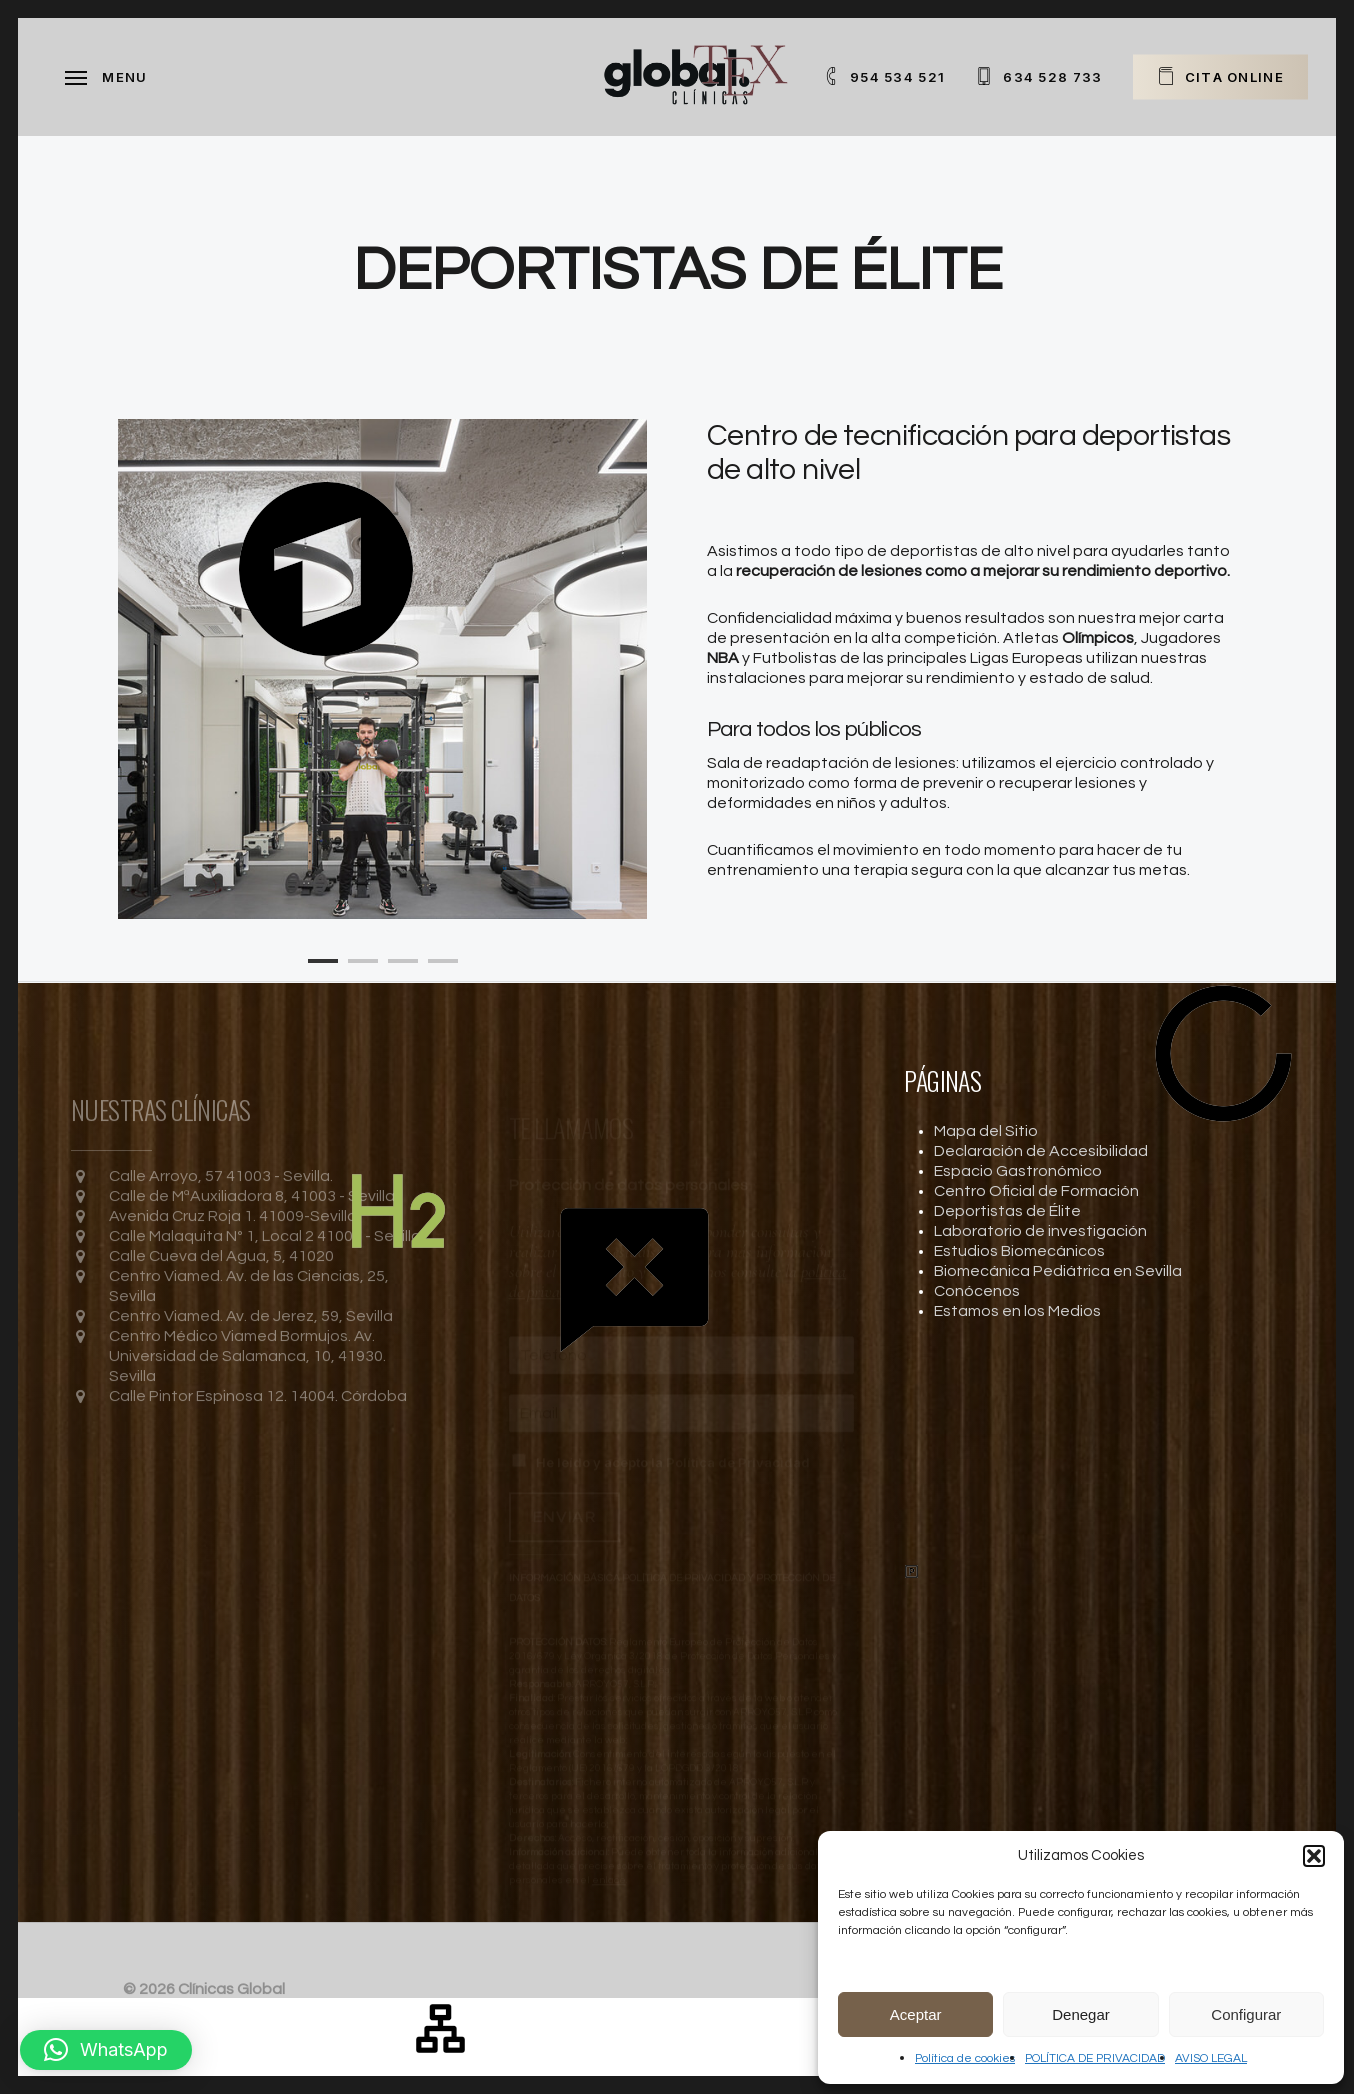 The image size is (1354, 2094). What do you see at coordinates (326, 569) in the screenshot?
I see `das erste german television network logo` at bounding box center [326, 569].